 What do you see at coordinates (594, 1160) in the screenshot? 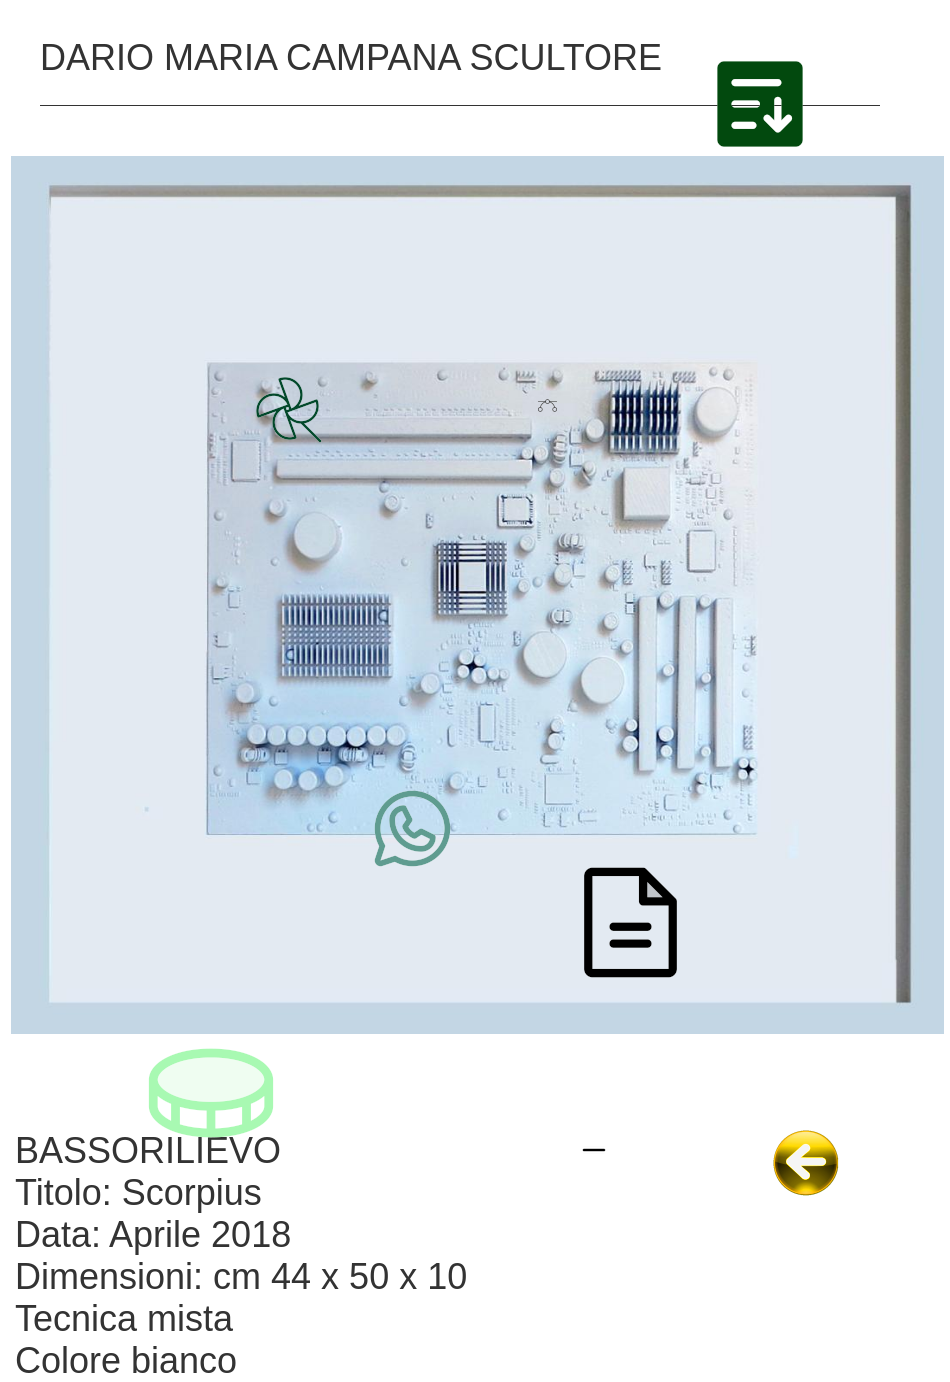
I see `maximize a window or panel` at bounding box center [594, 1160].